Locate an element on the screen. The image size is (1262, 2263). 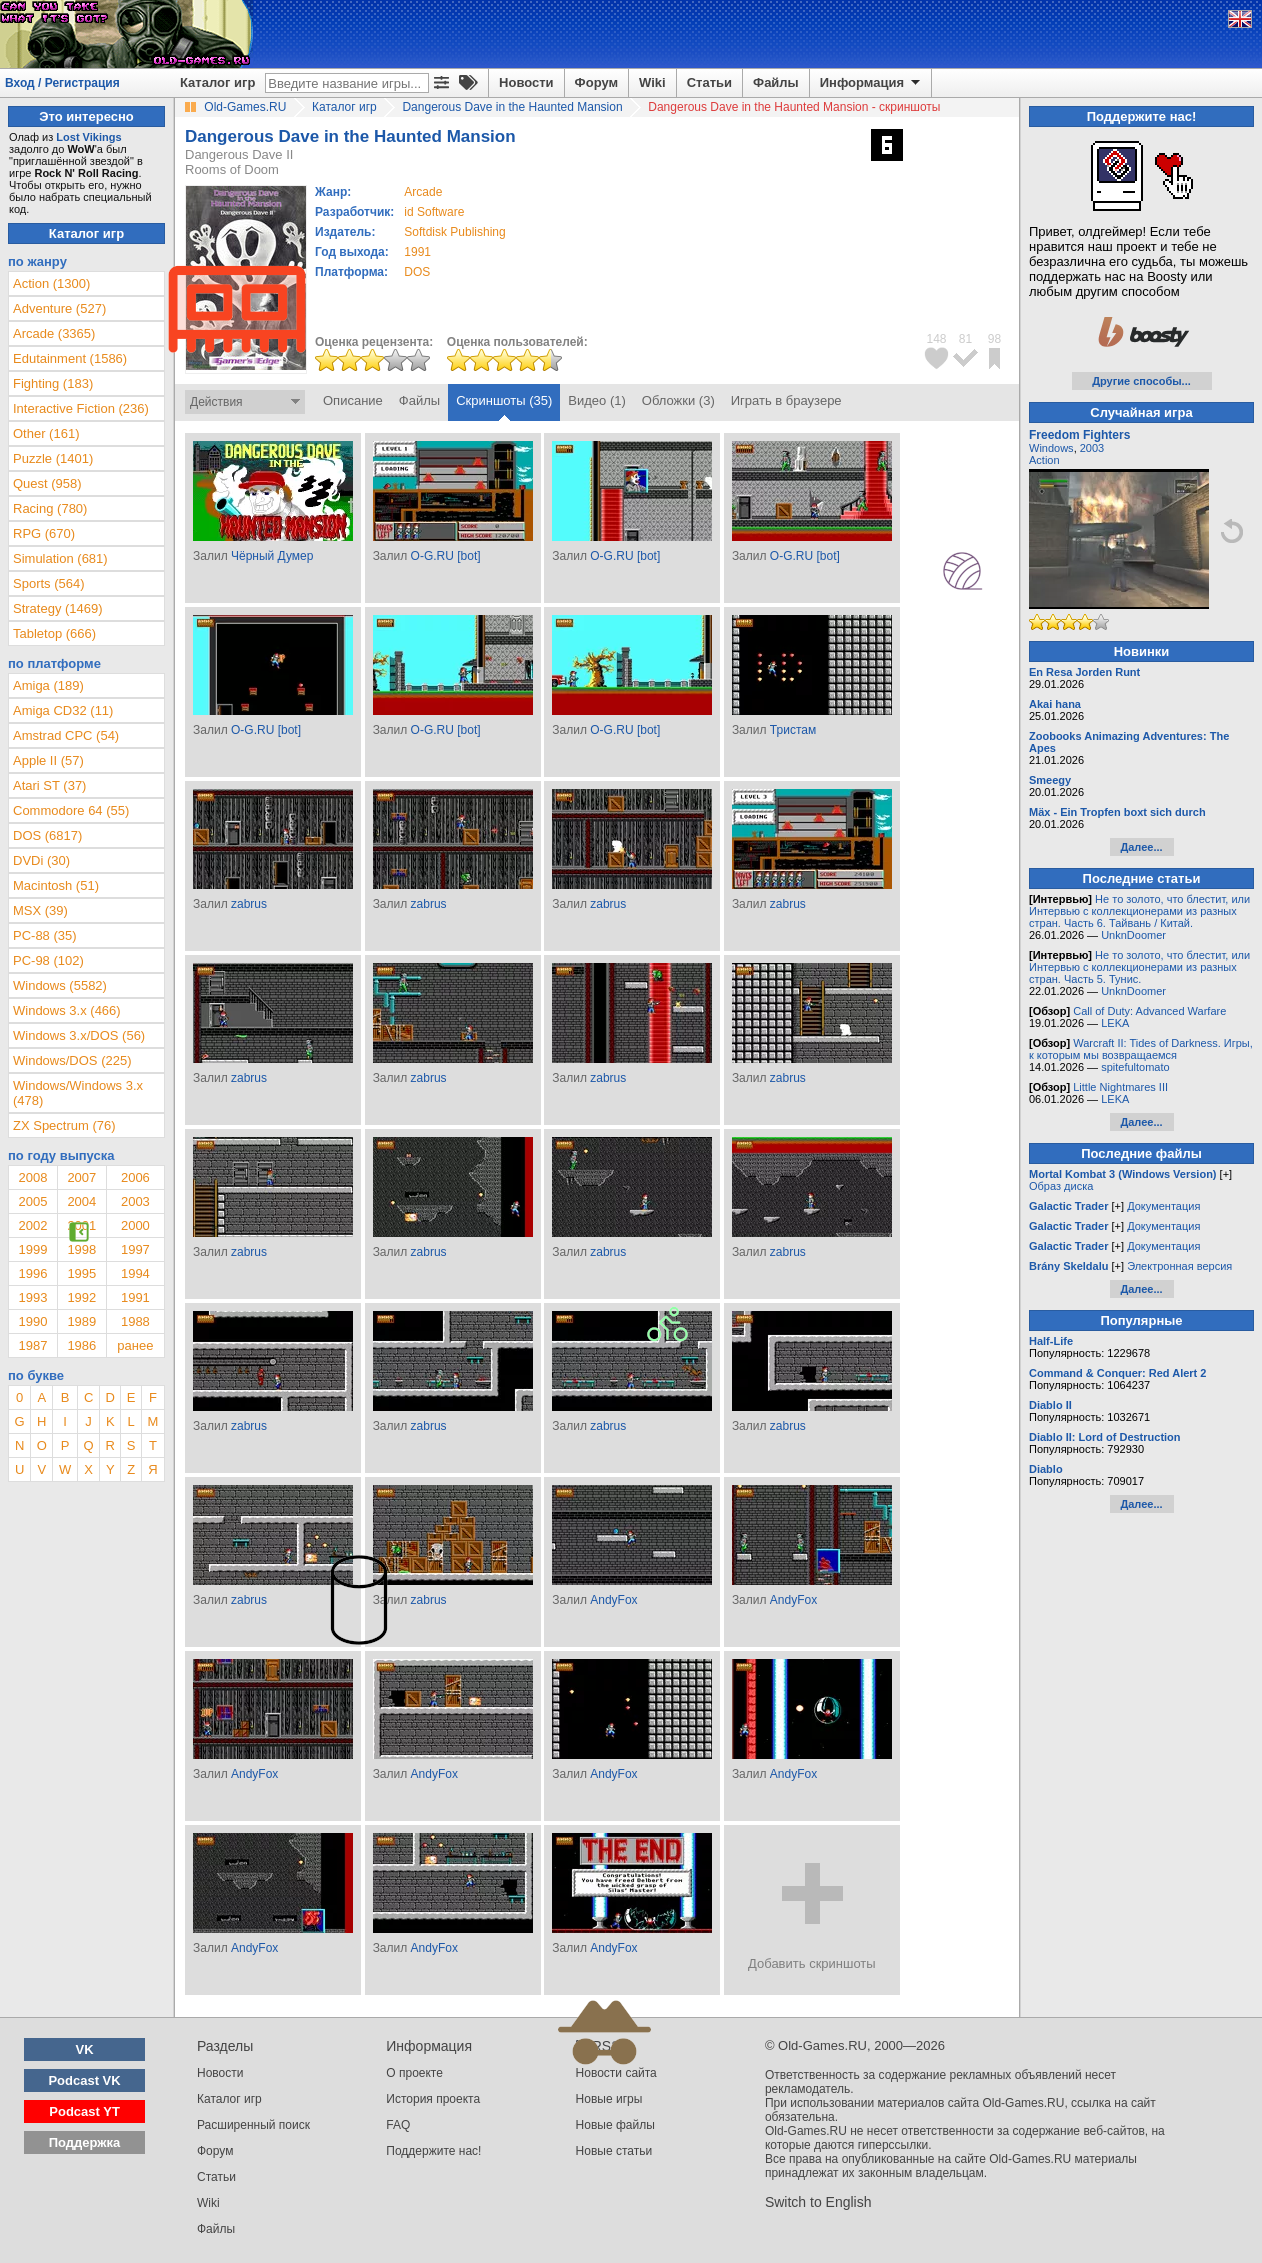
view system memory or RAM usage is located at coordinates (237, 307).